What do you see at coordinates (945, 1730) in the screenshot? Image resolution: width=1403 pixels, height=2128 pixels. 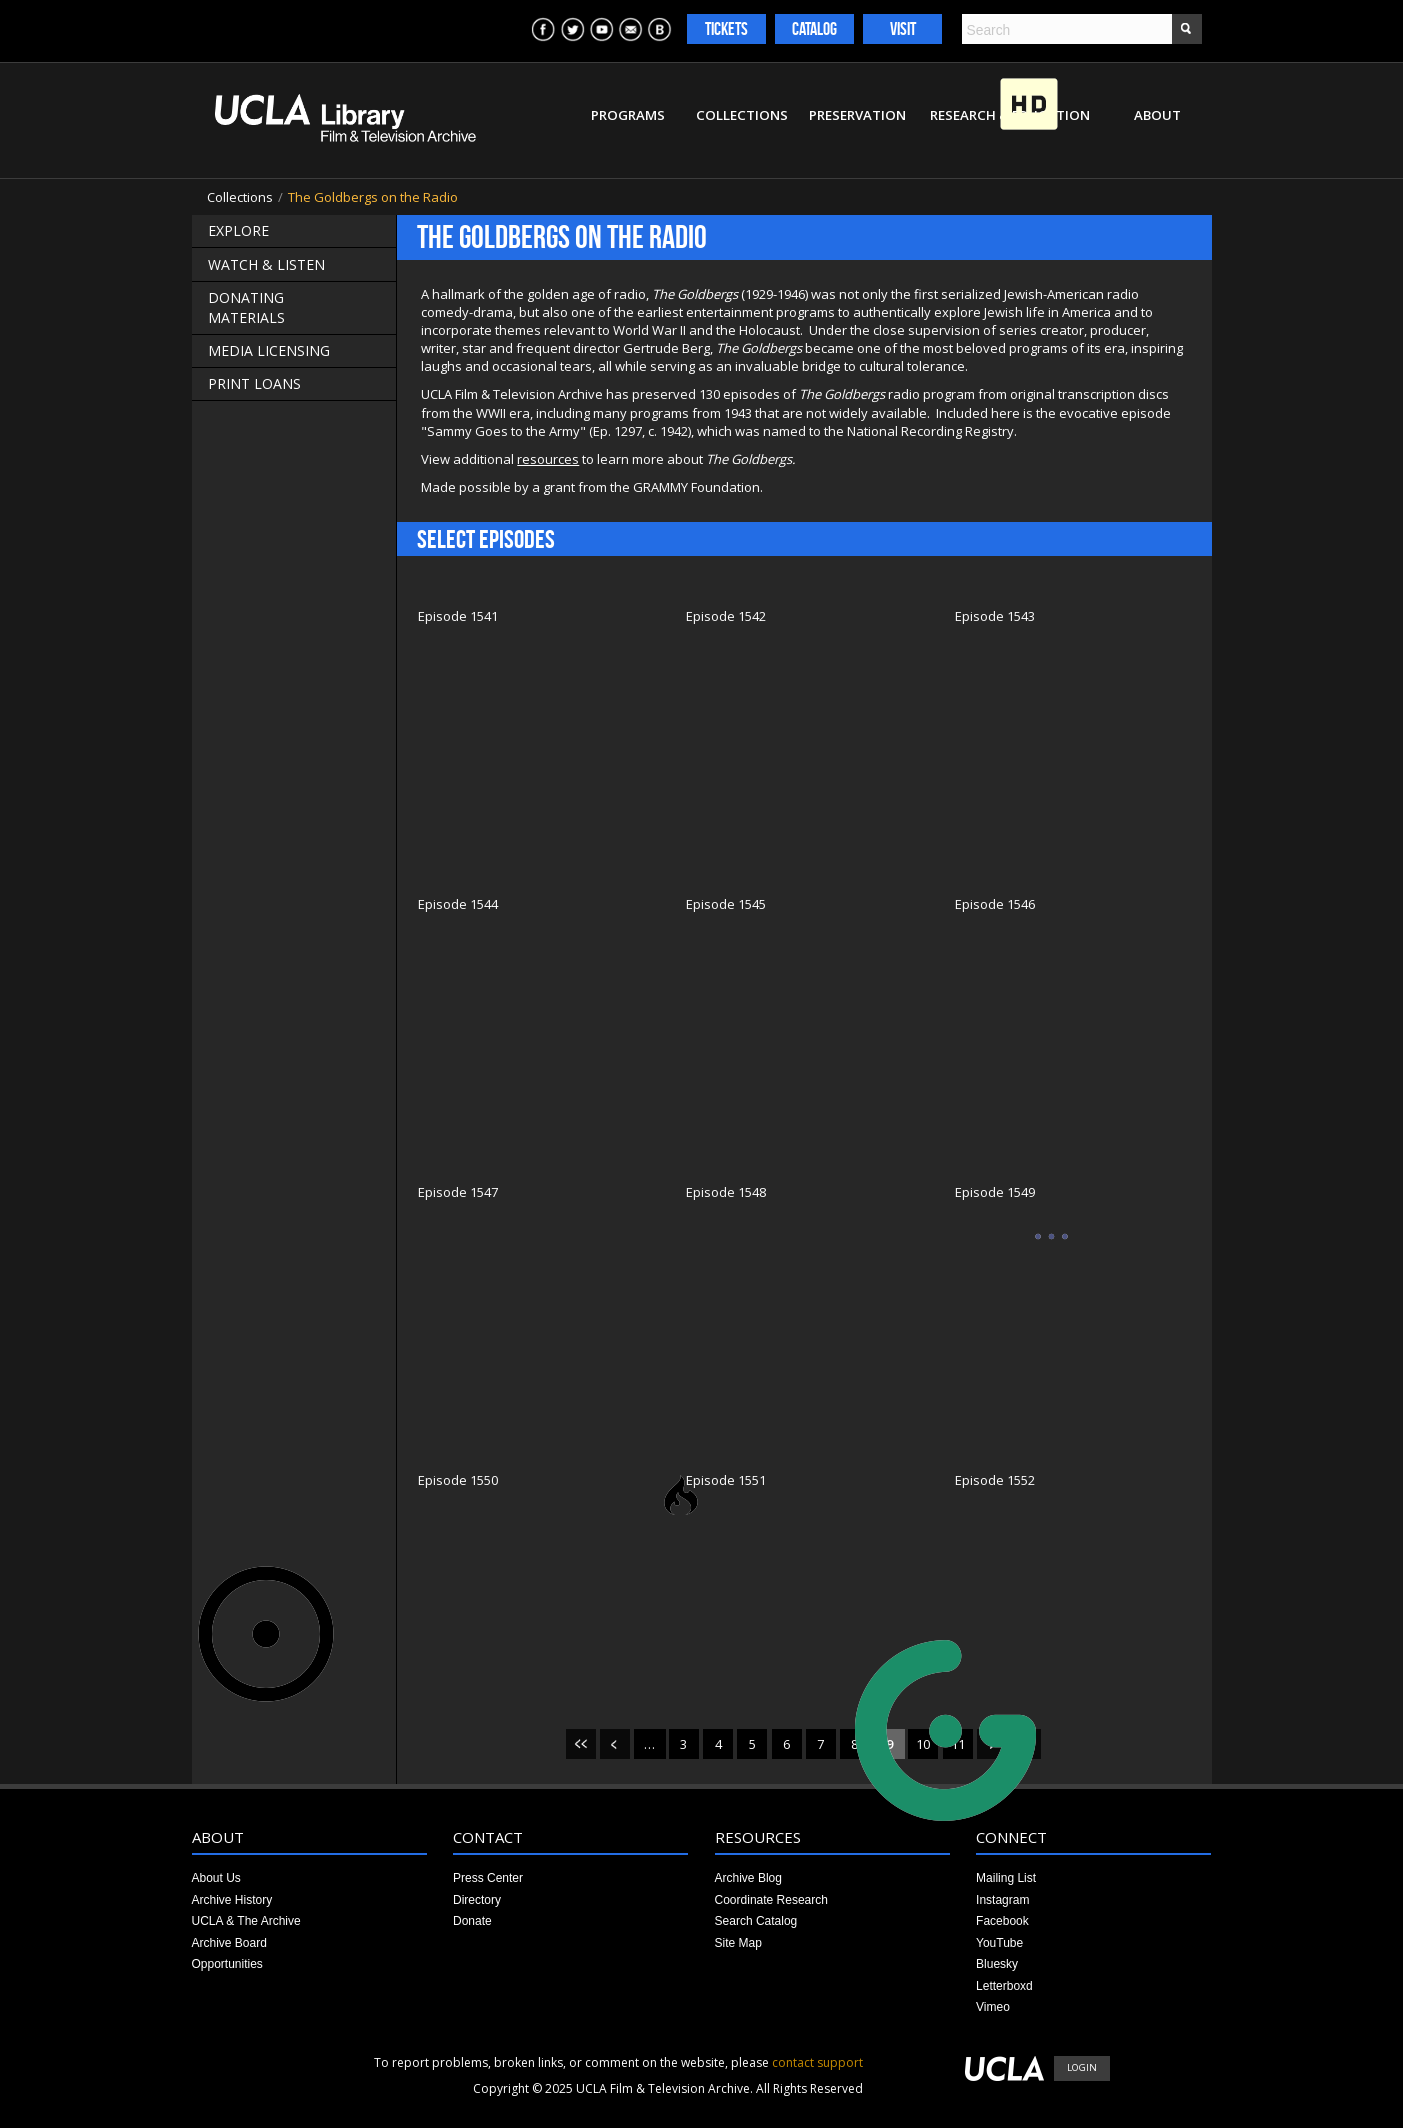 I see `gridsome framework logo` at bounding box center [945, 1730].